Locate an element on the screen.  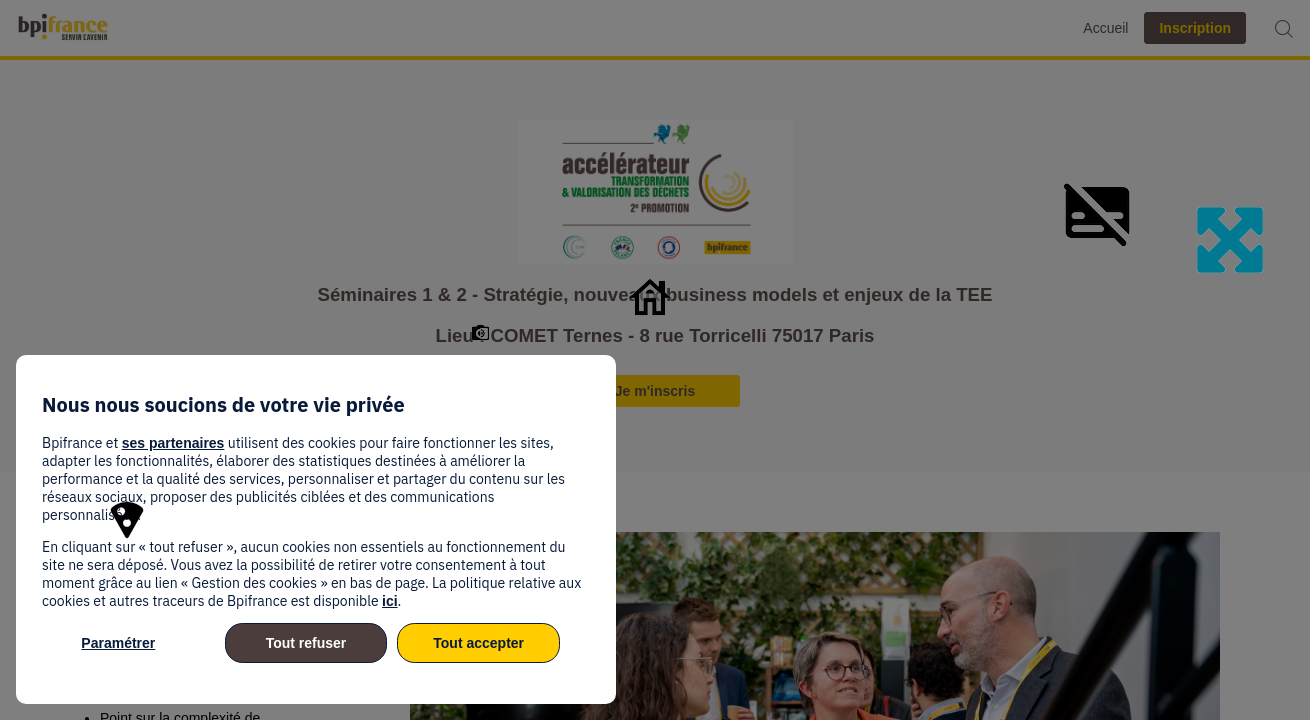
find nearby pizza restaurants is located at coordinates (127, 521).